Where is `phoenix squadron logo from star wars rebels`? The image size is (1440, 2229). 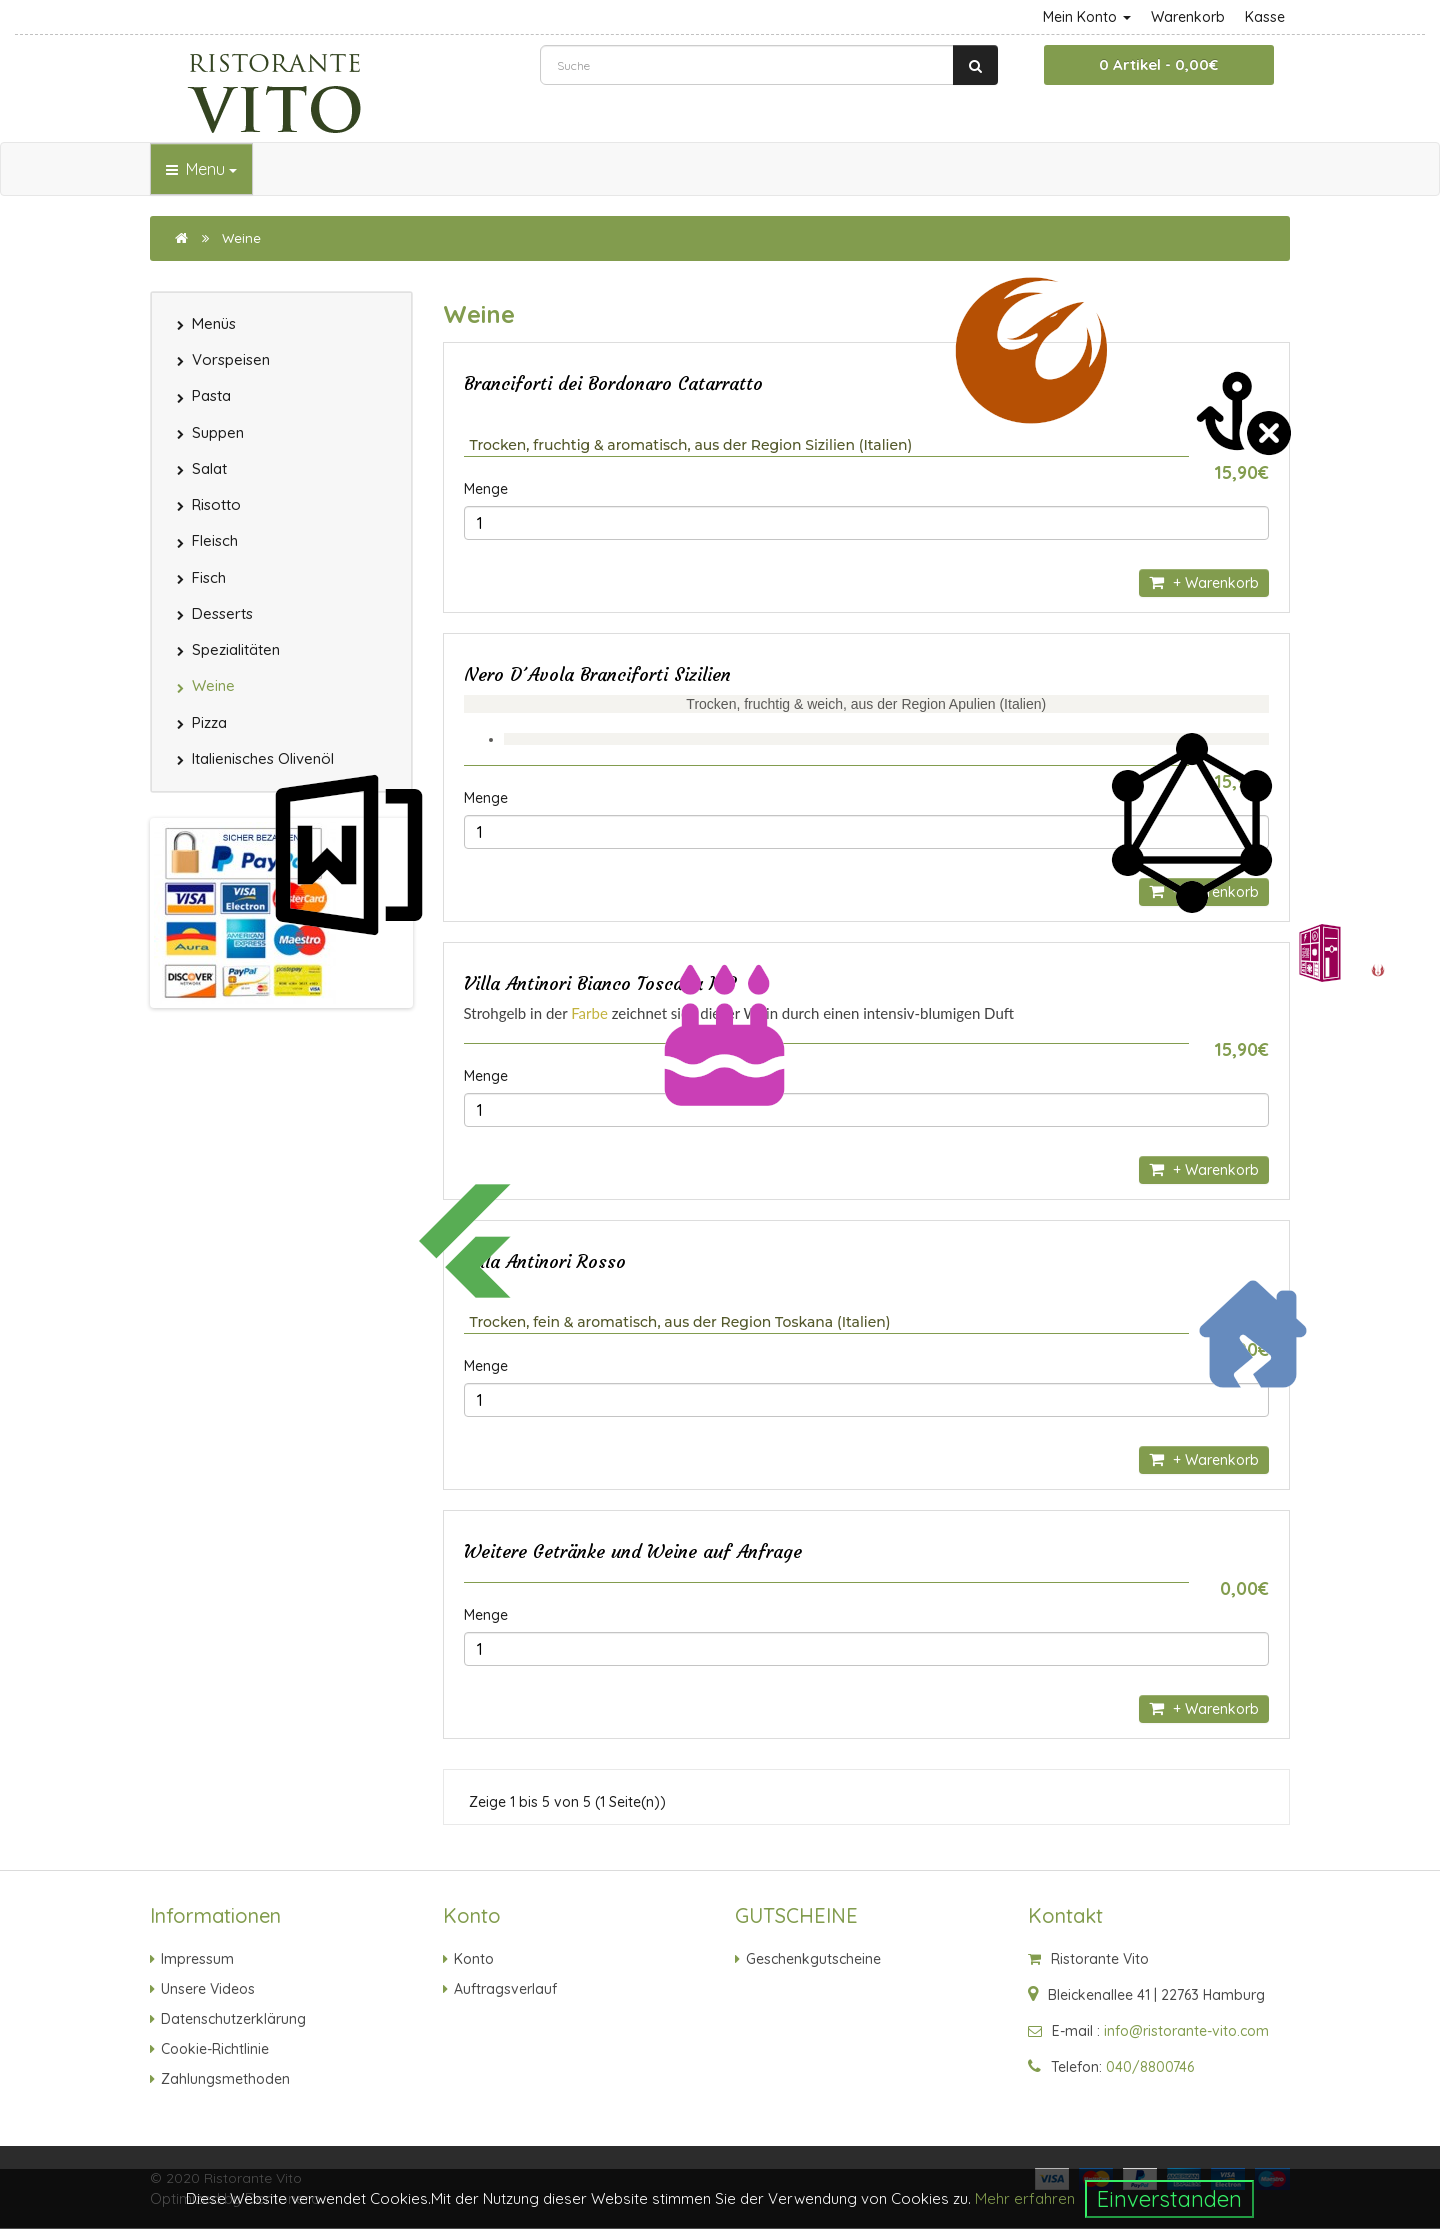
phoenix squadron logo from star wars rebels is located at coordinates (1031, 350).